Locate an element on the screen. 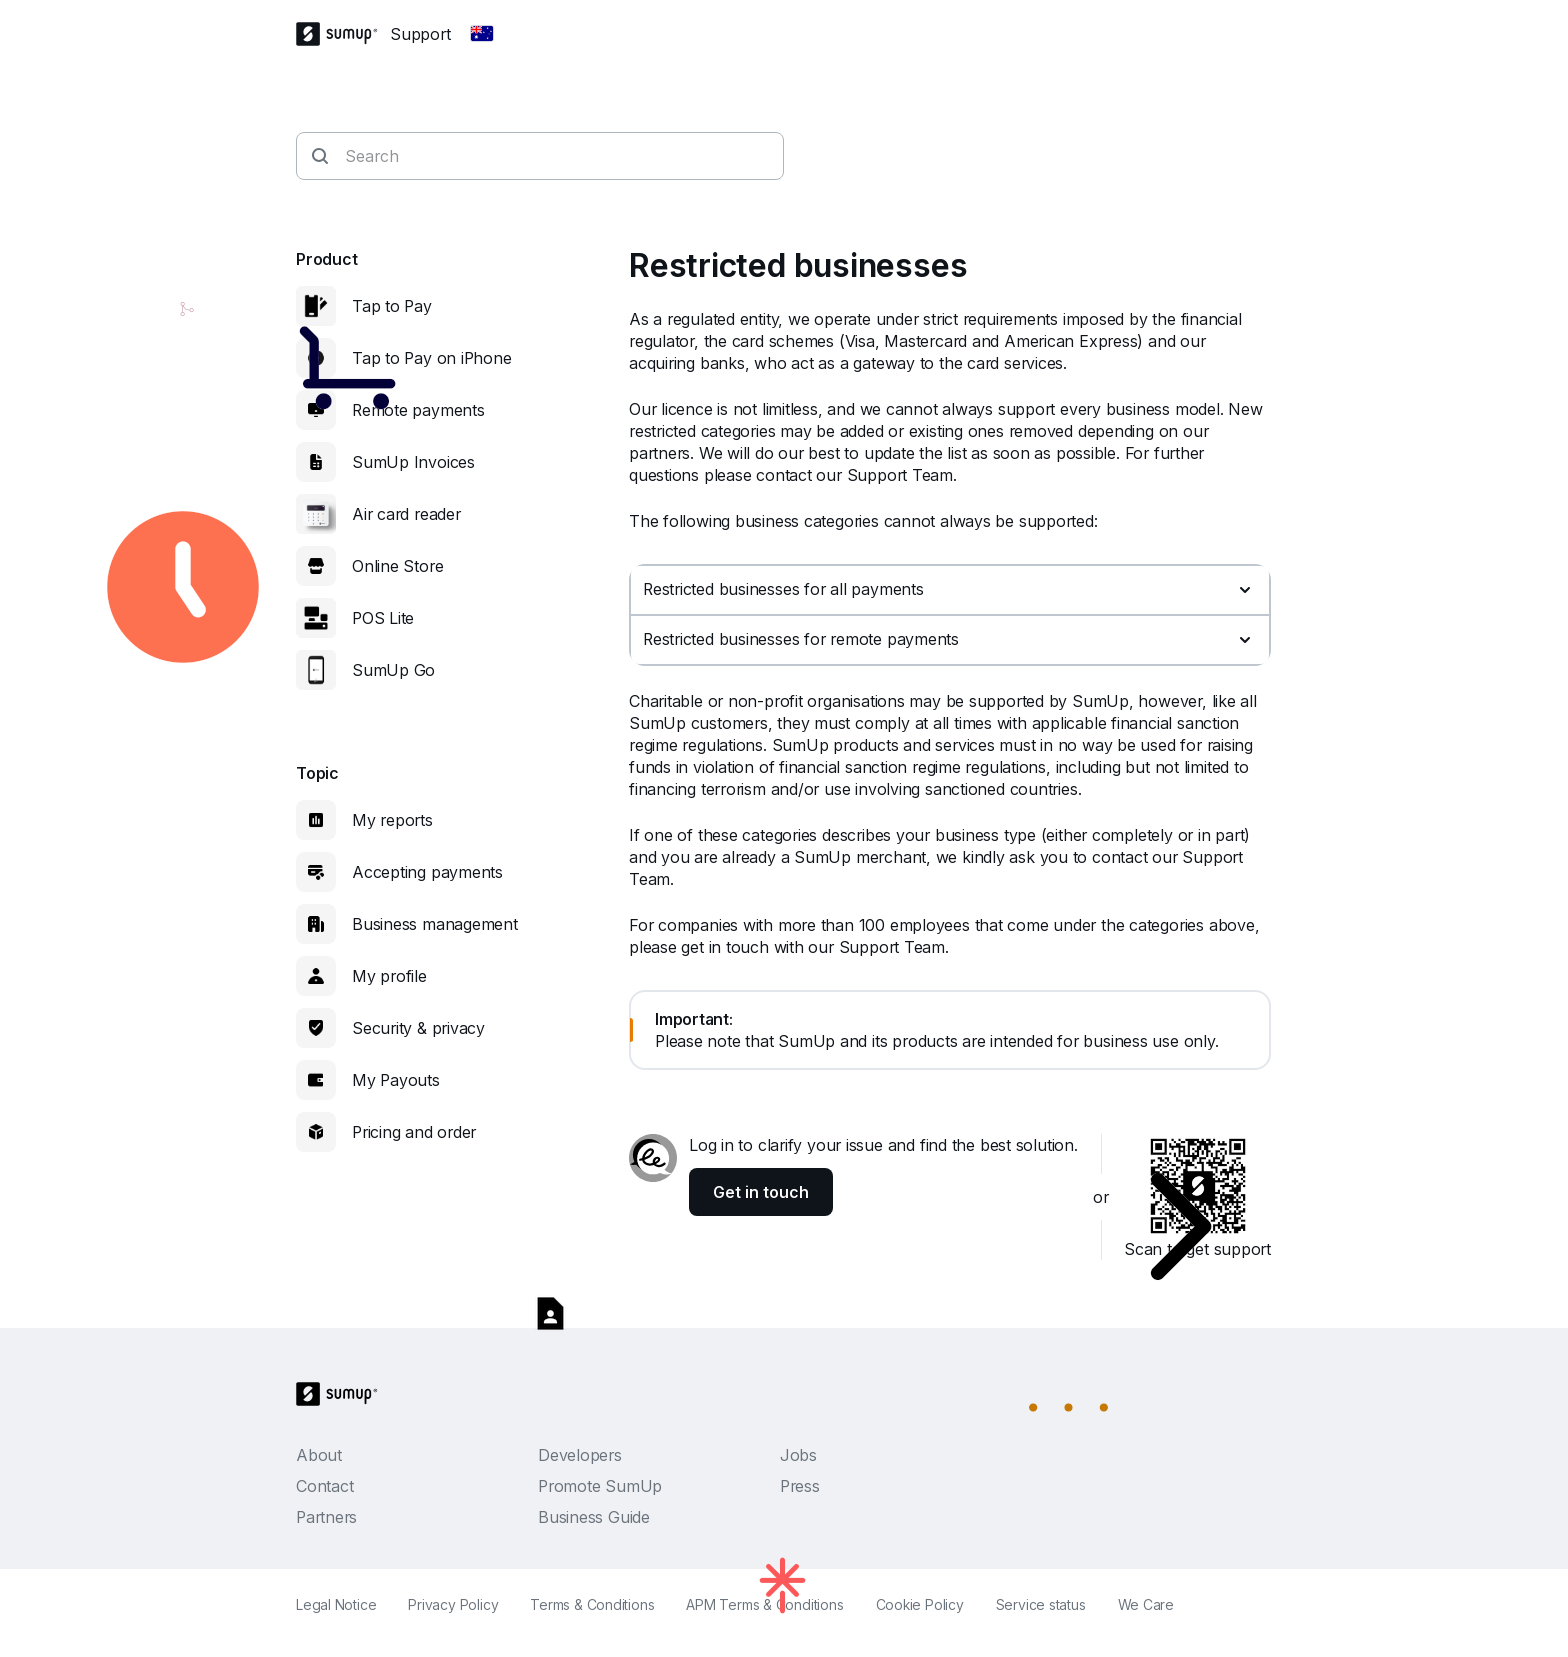 This screenshot has width=1568, height=1657. access more options or actions is located at coordinates (1068, 1407).